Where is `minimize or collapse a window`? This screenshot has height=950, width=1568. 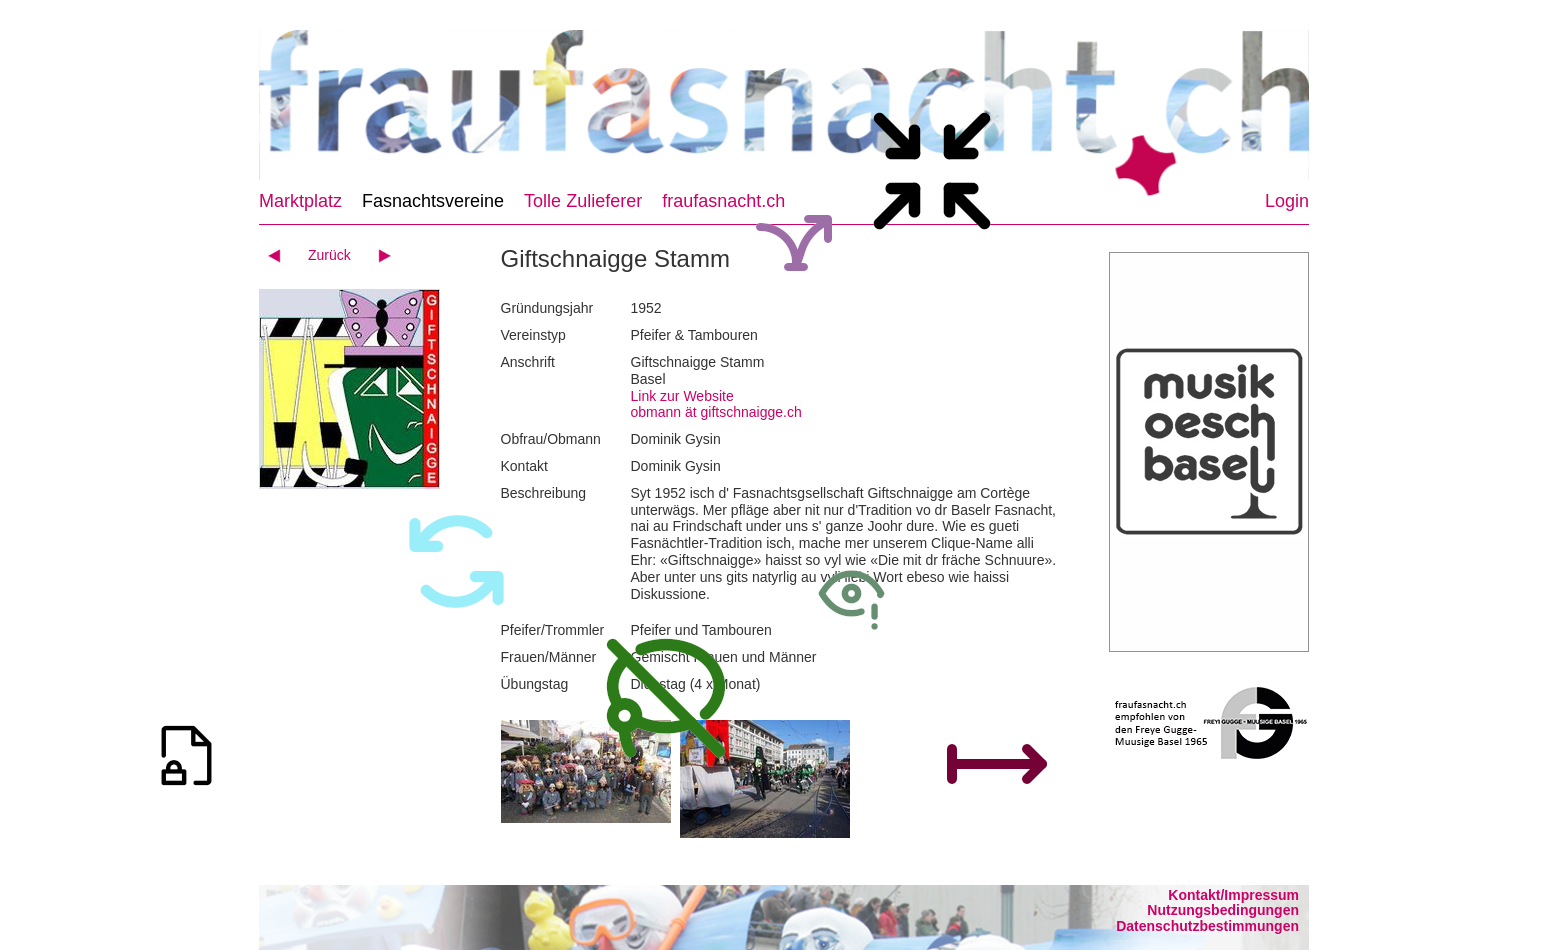
minimize or collapse a window is located at coordinates (932, 171).